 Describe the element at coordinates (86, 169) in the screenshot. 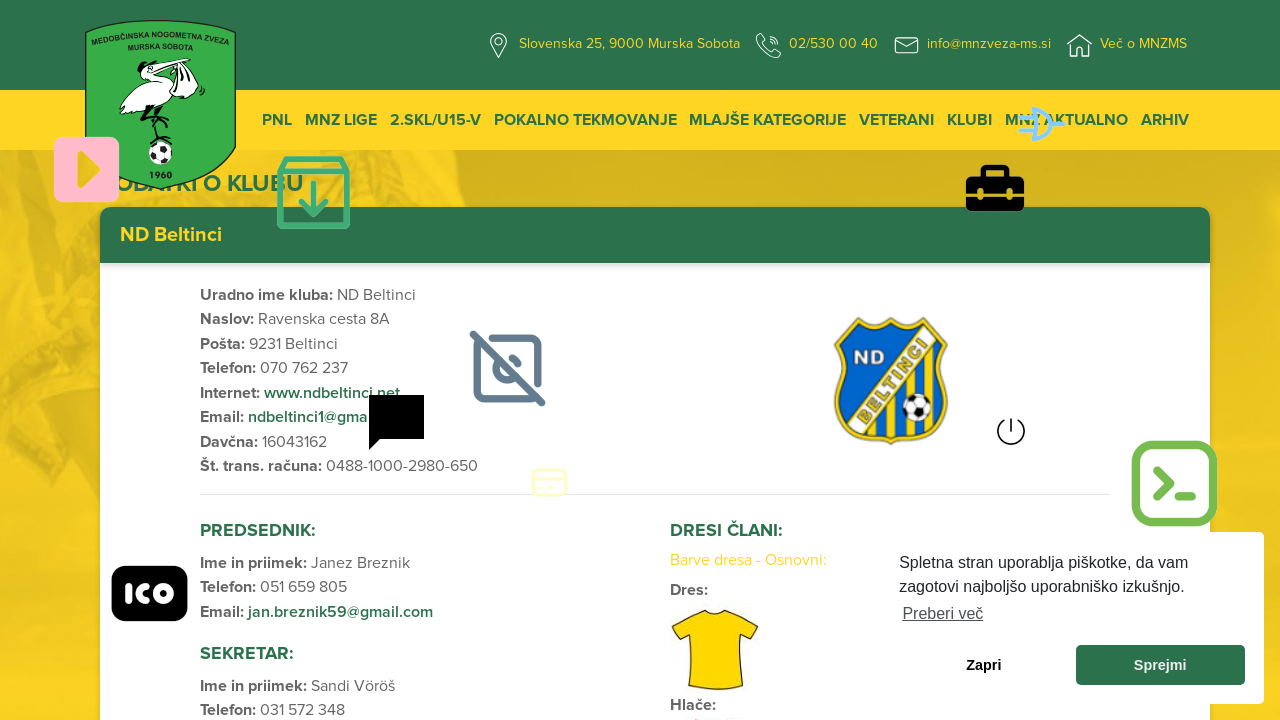

I see `play media or video content` at that location.